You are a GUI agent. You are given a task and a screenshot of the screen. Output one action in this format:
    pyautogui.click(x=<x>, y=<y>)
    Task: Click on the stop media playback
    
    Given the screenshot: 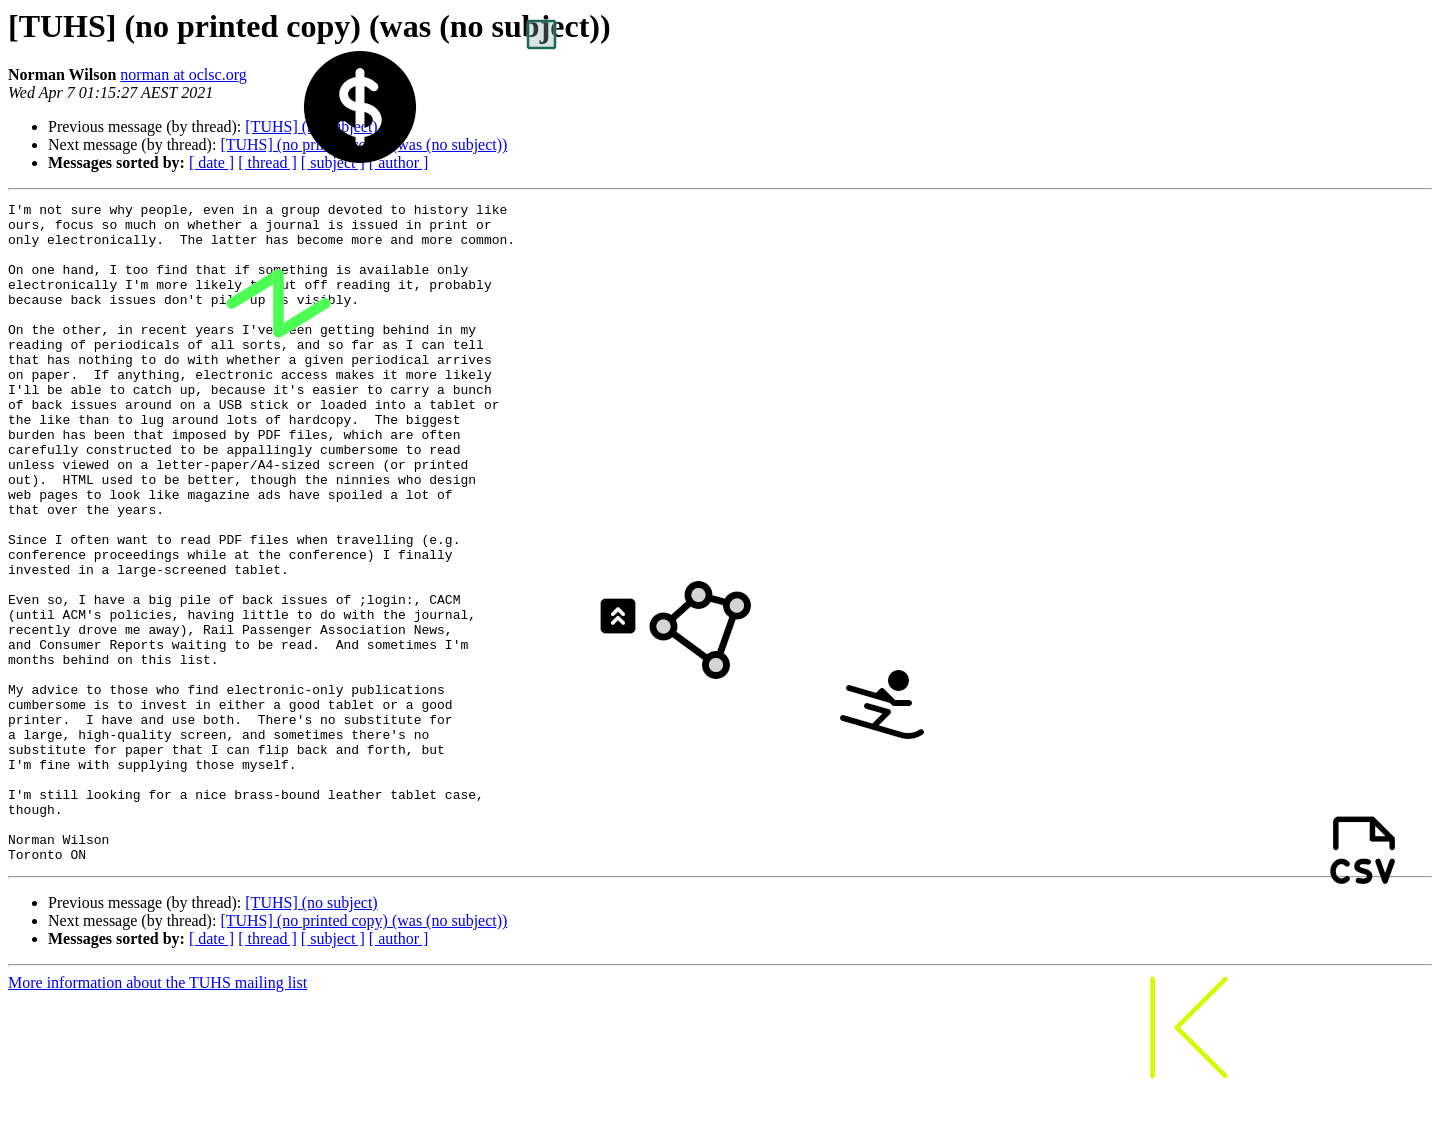 What is the action you would take?
    pyautogui.click(x=541, y=34)
    